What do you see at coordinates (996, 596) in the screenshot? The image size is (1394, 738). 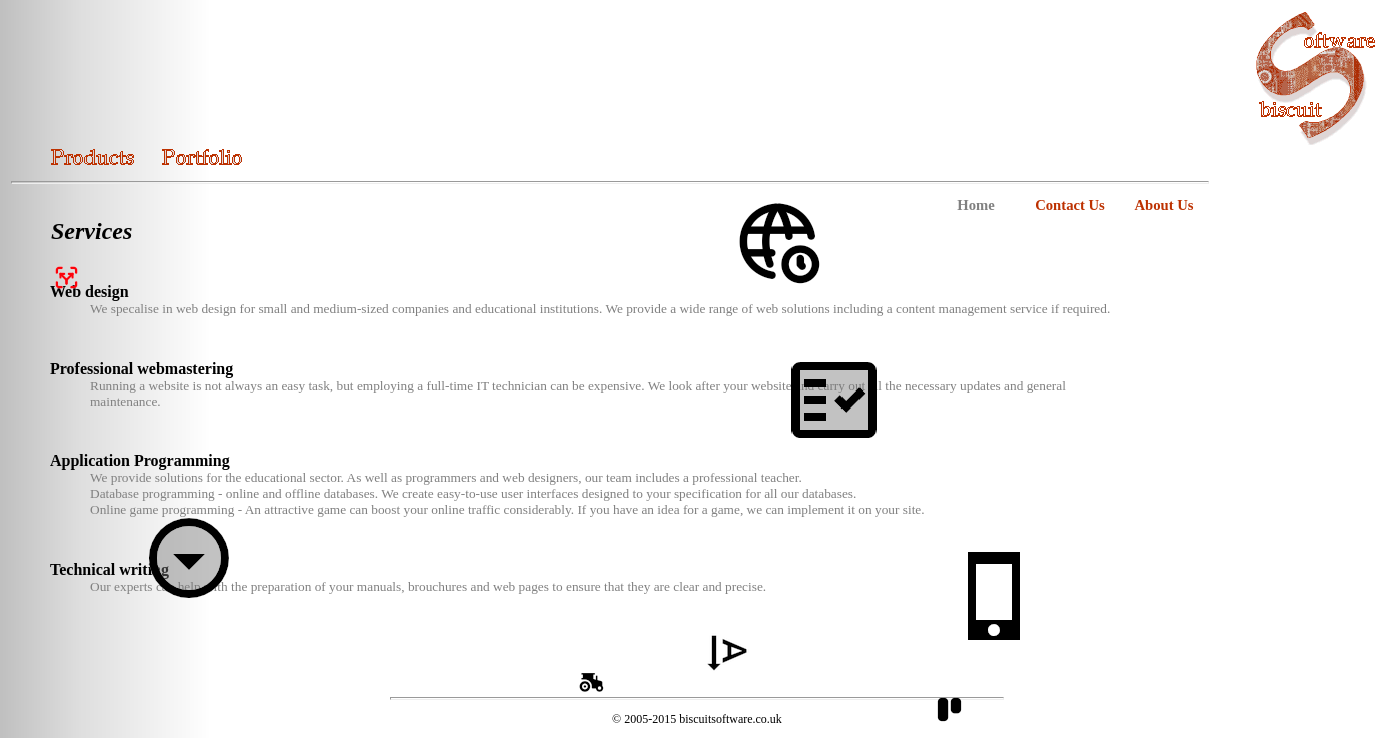 I see `indicates mobile device or smartphone` at bounding box center [996, 596].